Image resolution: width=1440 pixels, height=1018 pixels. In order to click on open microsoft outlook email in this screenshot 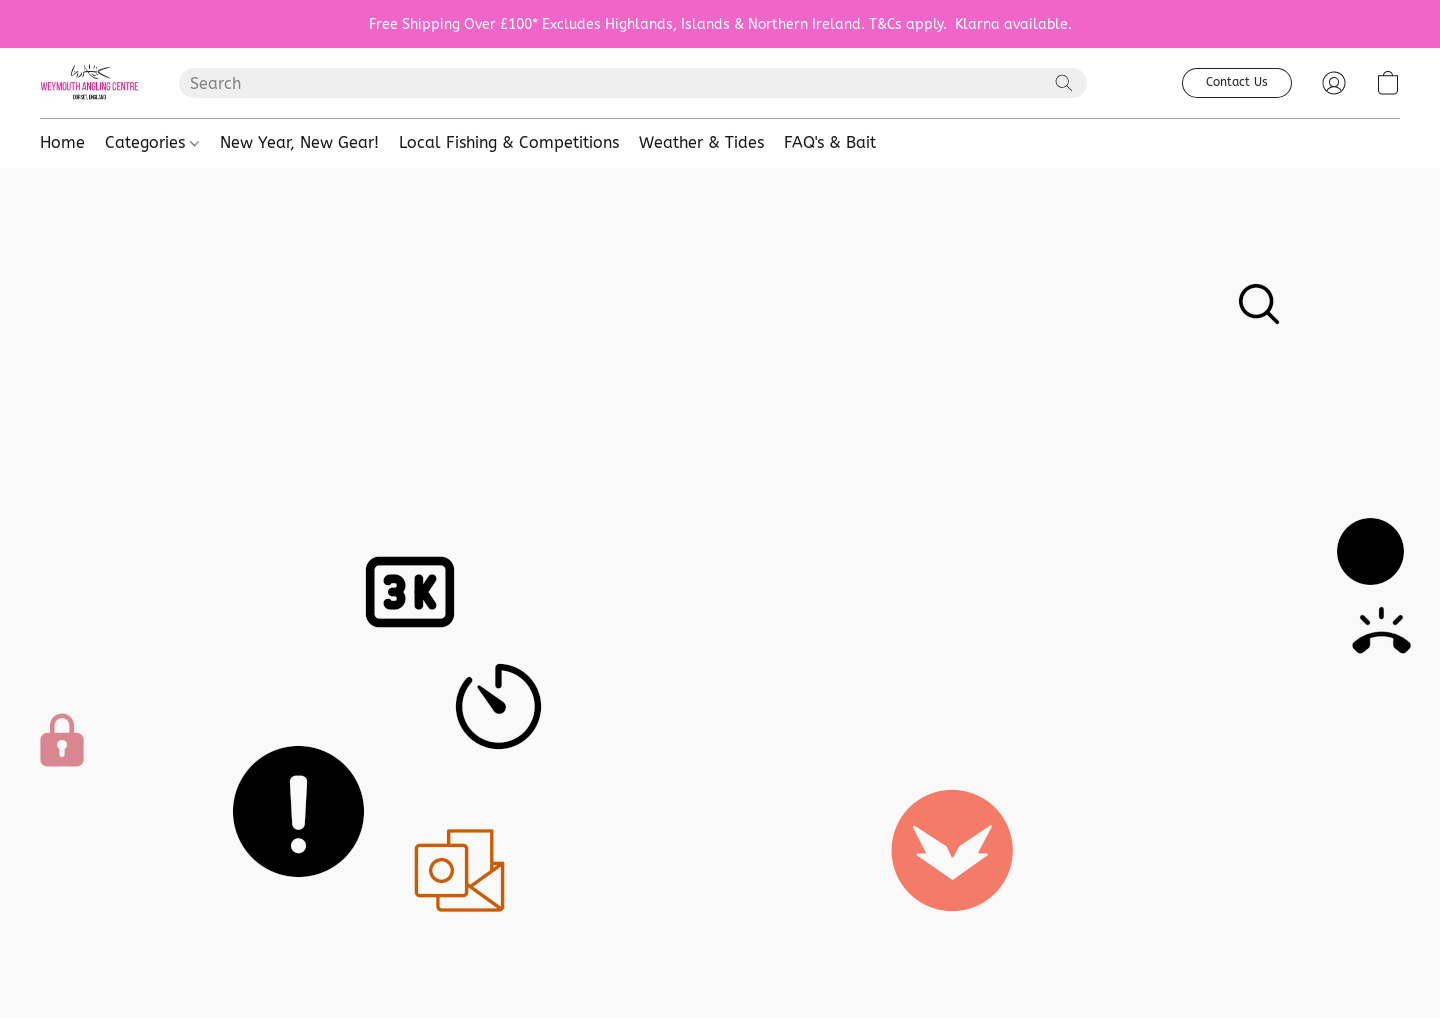, I will do `click(459, 870)`.